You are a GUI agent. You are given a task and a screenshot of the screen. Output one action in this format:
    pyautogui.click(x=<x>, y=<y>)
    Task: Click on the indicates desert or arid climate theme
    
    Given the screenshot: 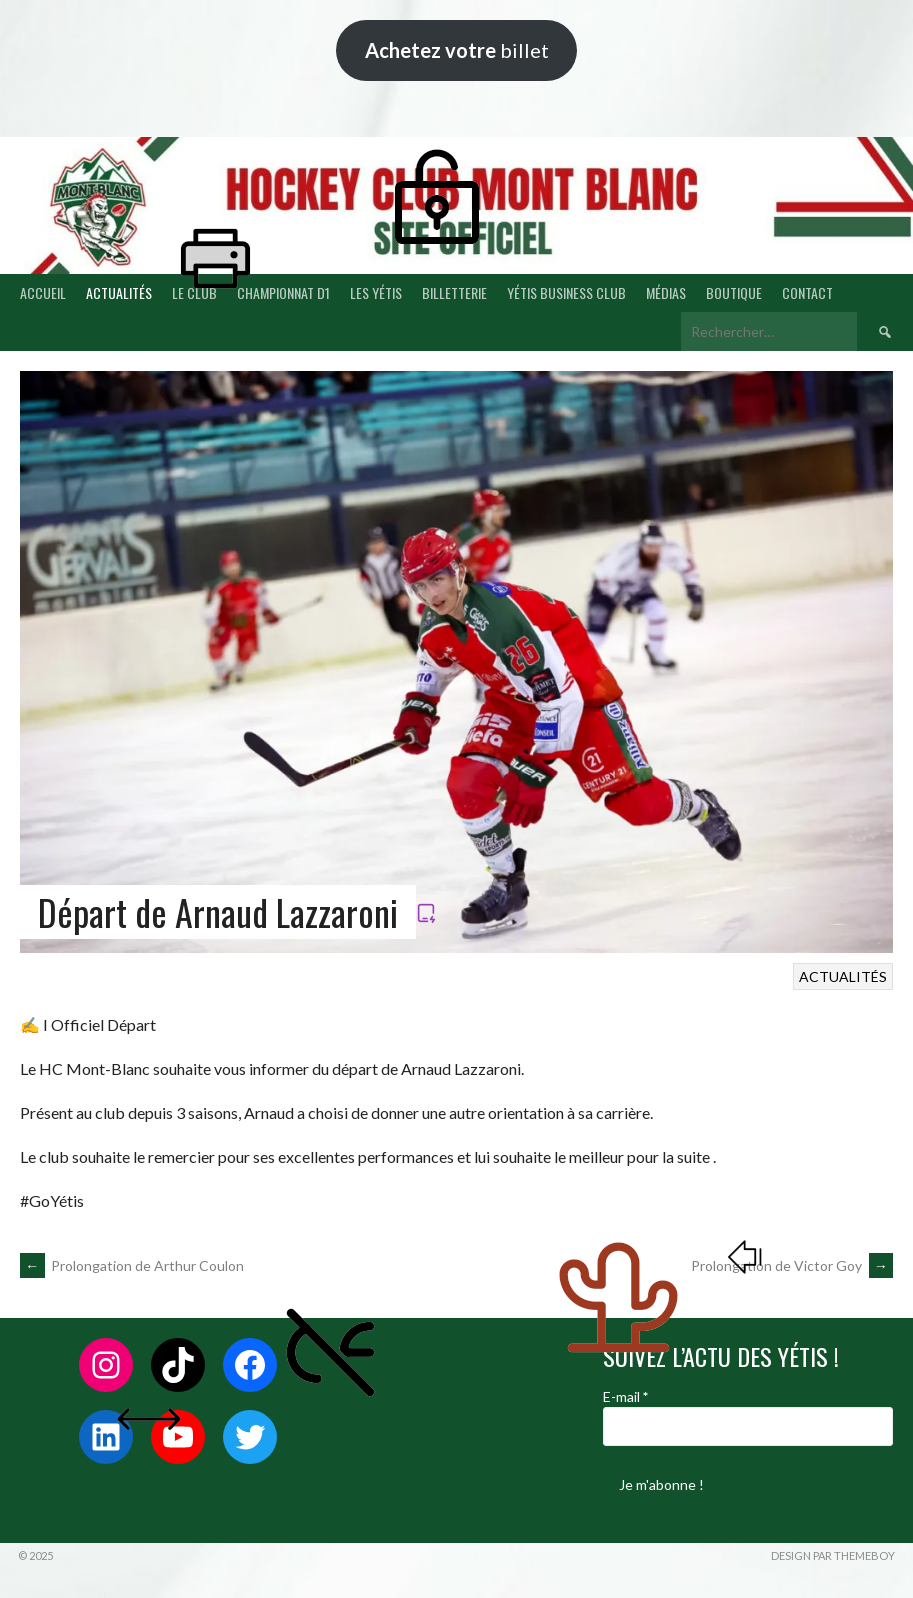 What is the action you would take?
    pyautogui.click(x=618, y=1301)
    